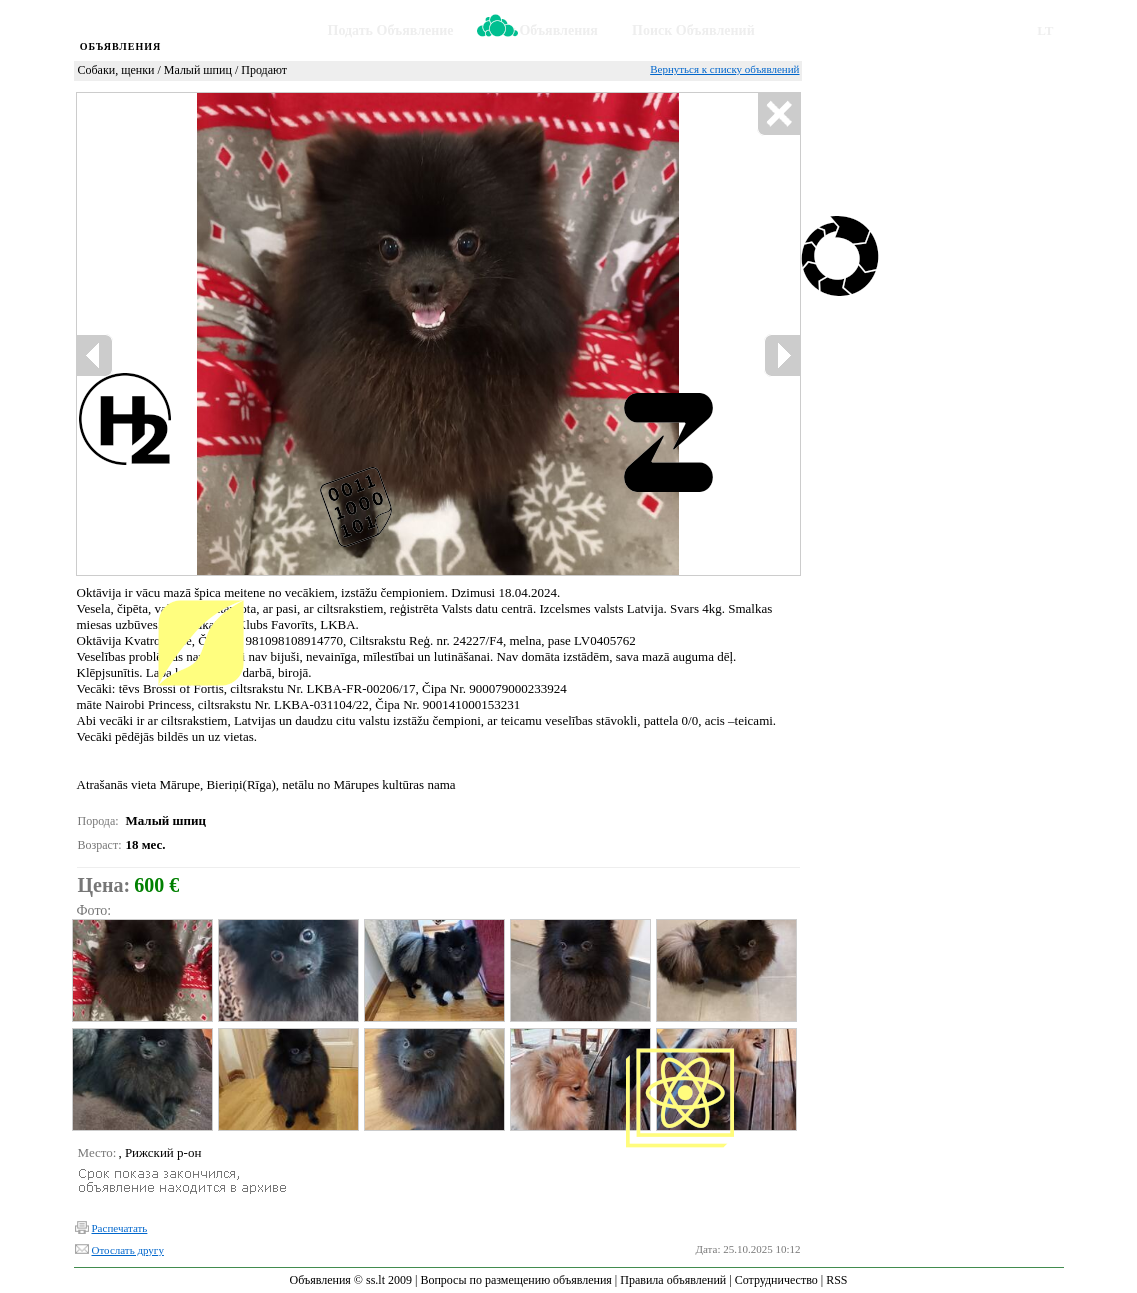  Describe the element at coordinates (125, 419) in the screenshot. I see `h2 database logo` at that location.